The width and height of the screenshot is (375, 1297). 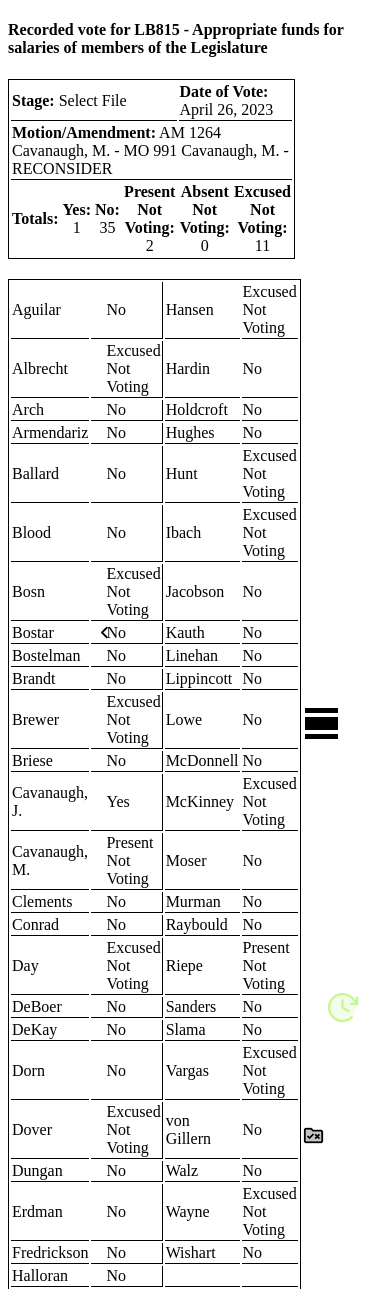 I want to click on go back to the previous screen, so click(x=104, y=632).